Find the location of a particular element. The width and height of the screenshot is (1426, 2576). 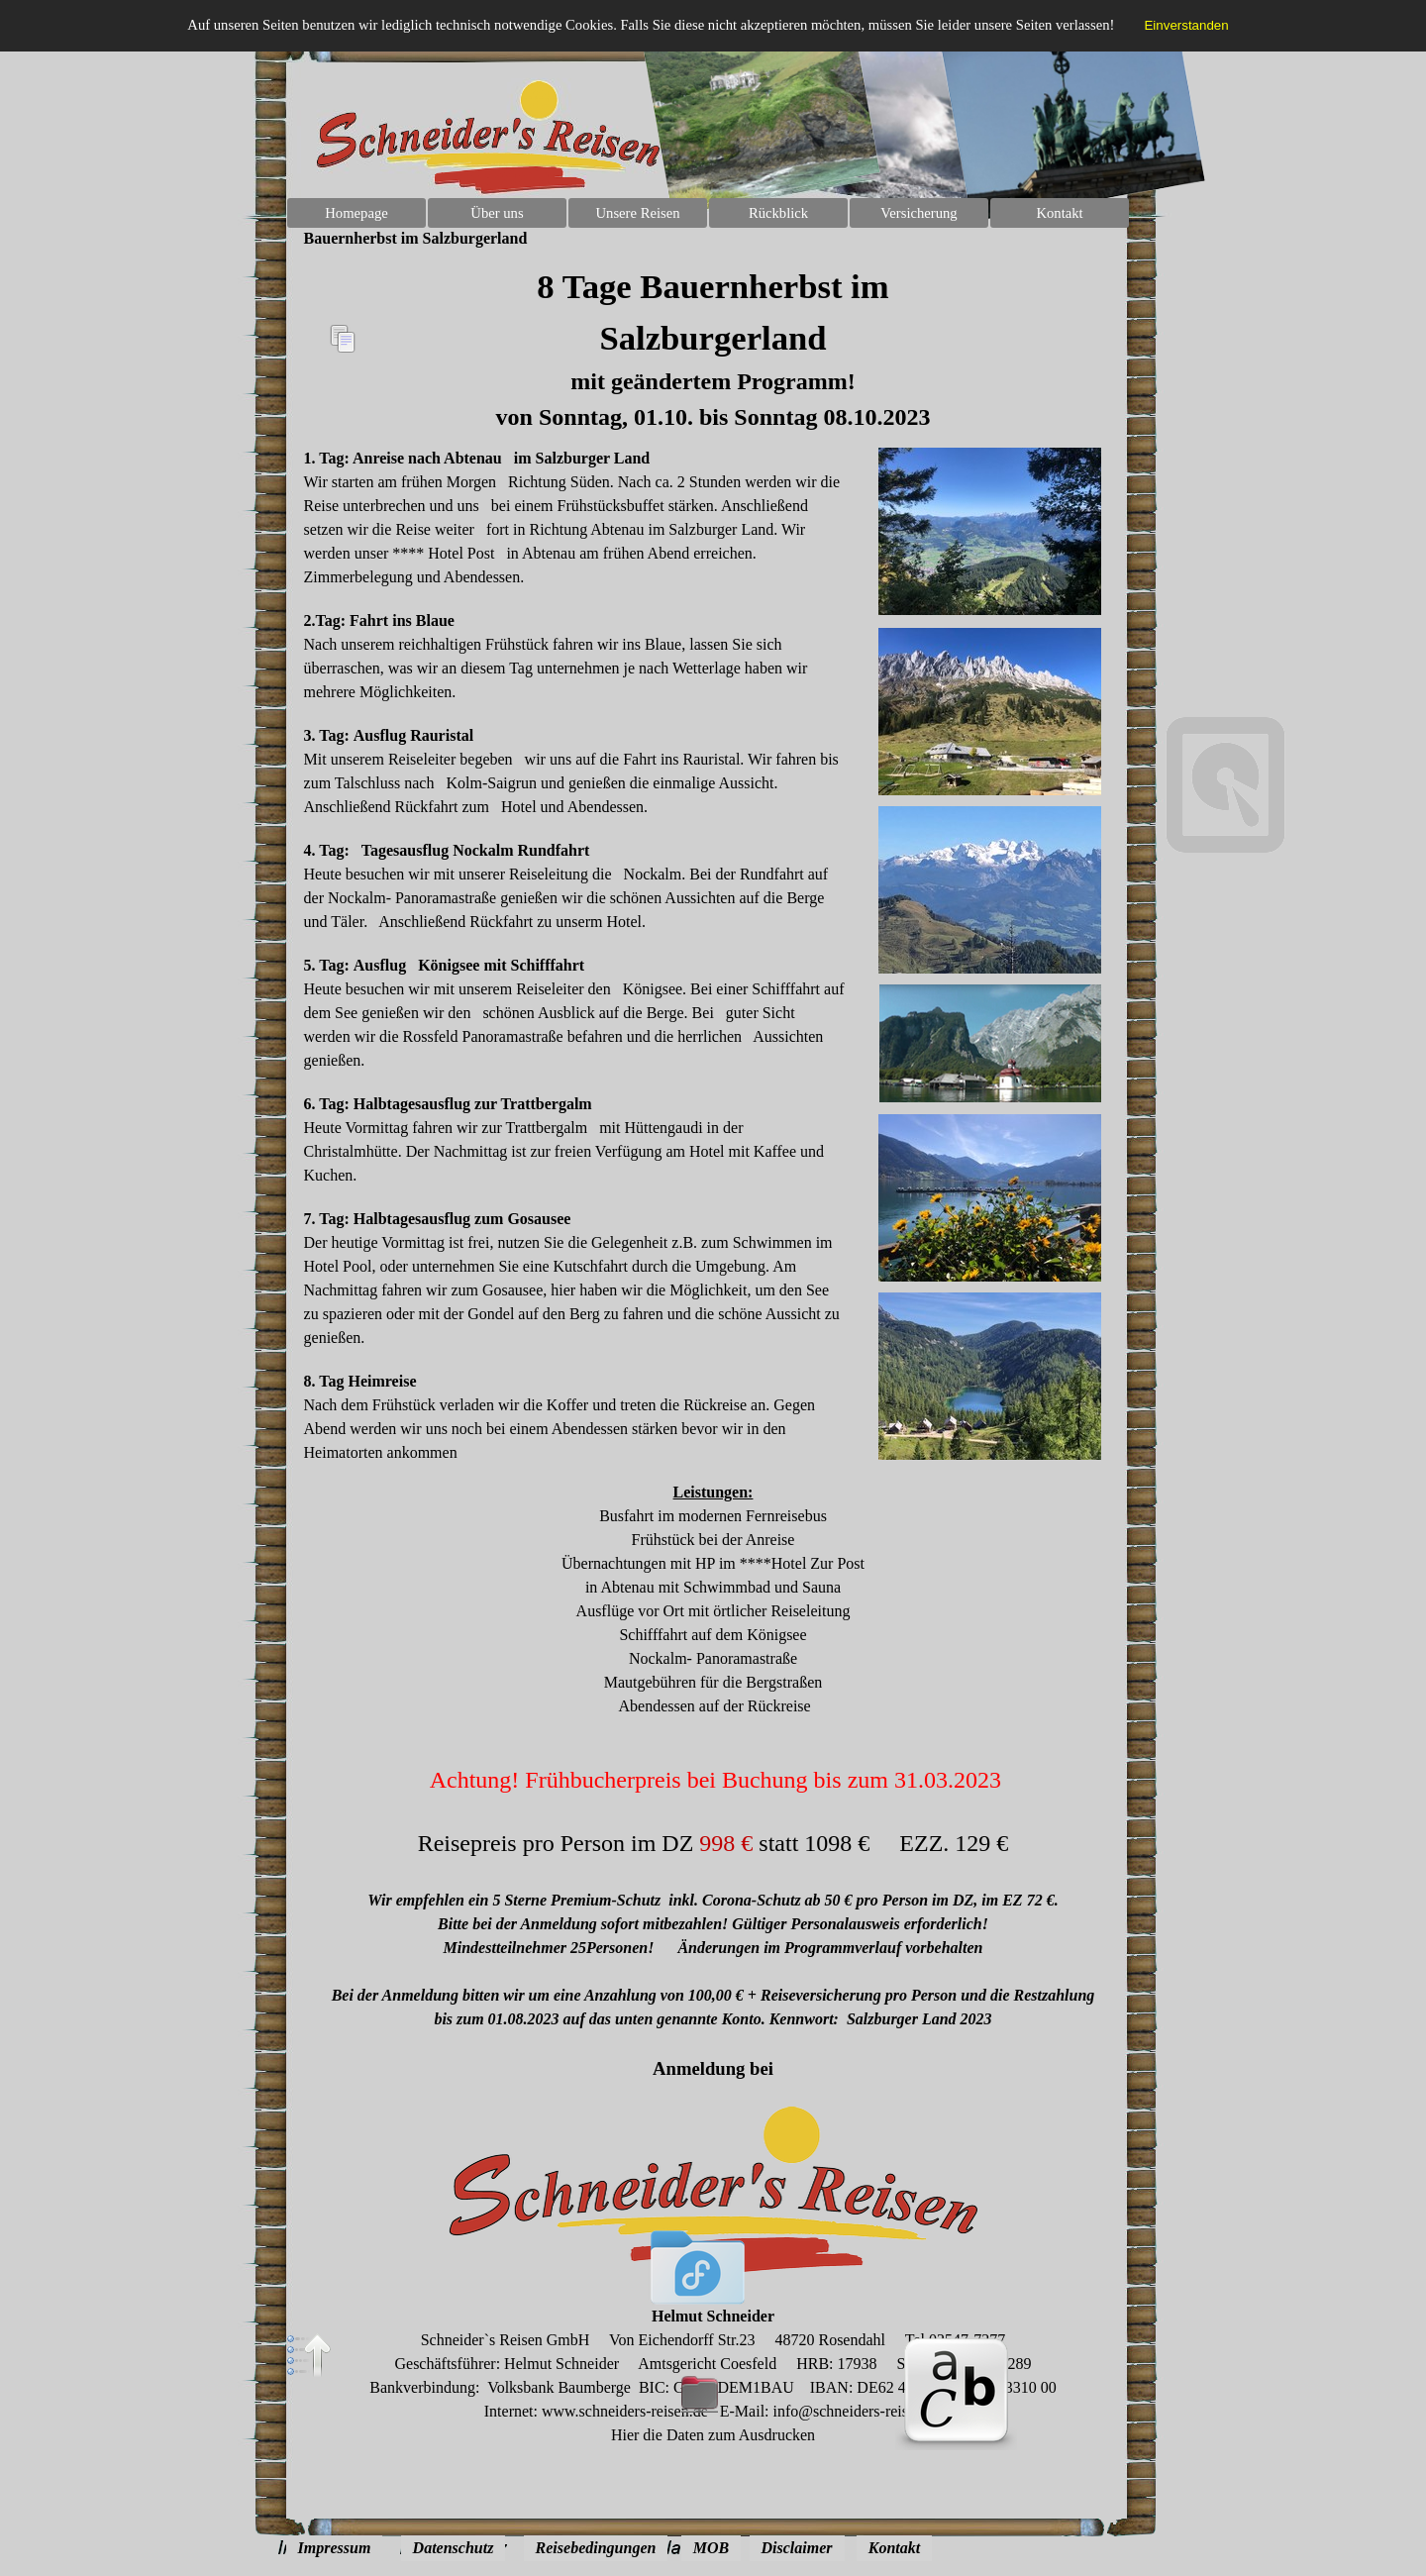

access a remote or network folder is located at coordinates (699, 2394).